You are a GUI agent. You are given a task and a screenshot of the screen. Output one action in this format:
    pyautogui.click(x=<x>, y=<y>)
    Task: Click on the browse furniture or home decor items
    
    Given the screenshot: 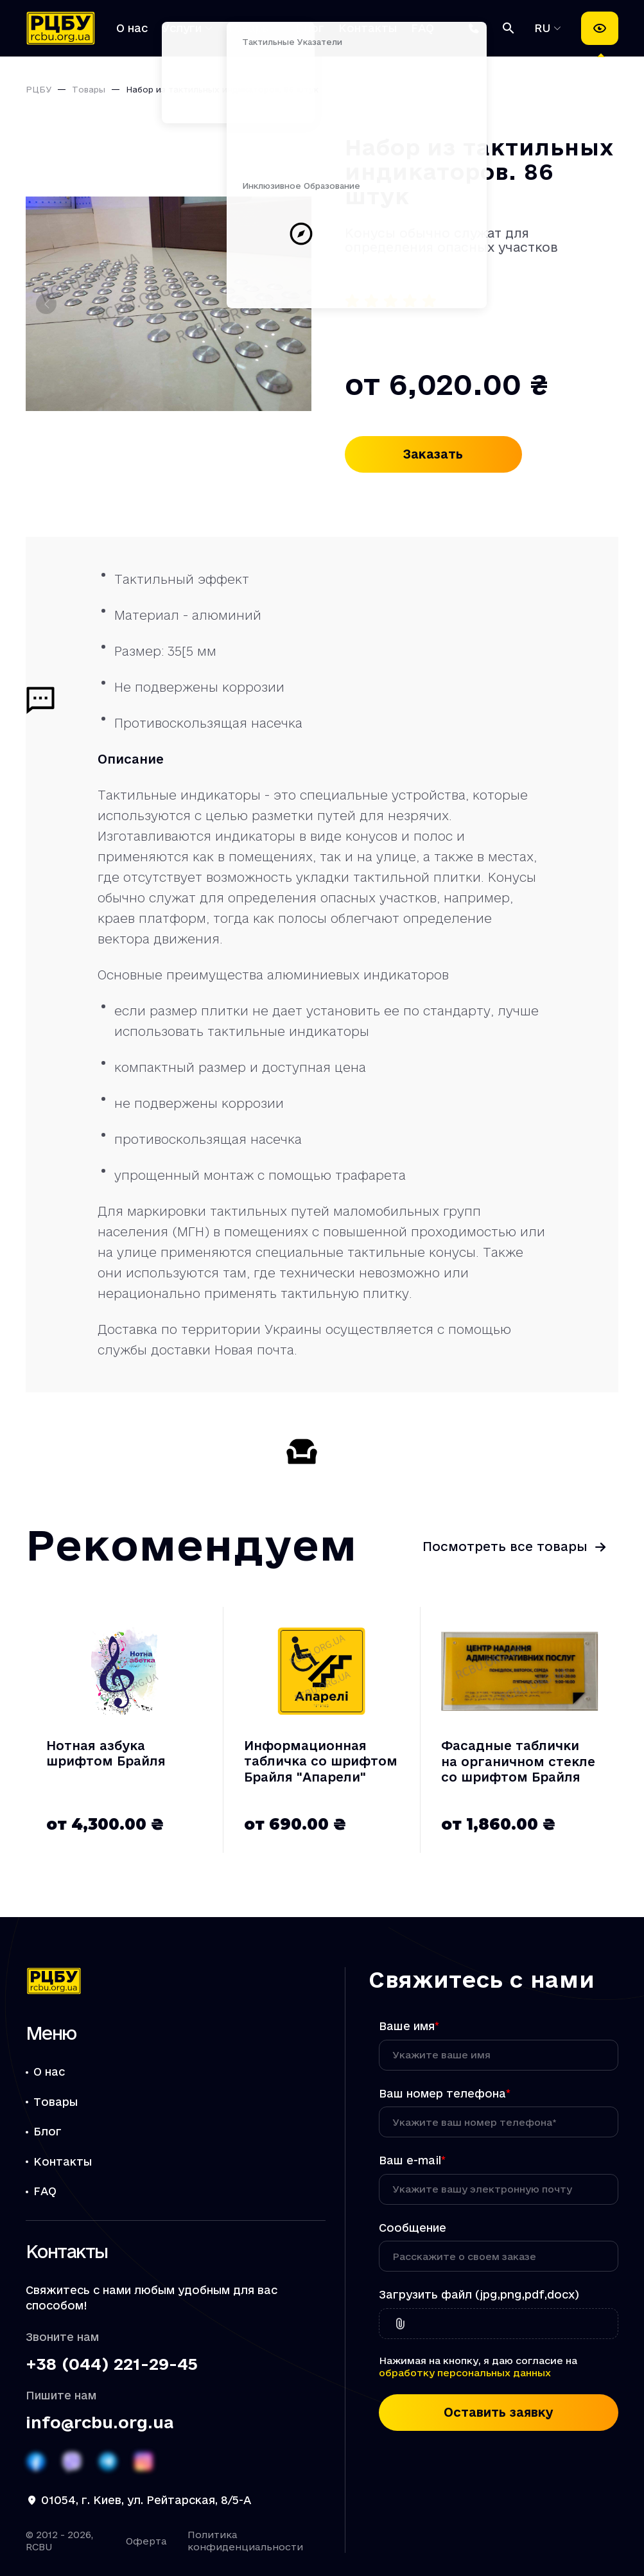 What is the action you would take?
    pyautogui.click(x=302, y=1451)
    